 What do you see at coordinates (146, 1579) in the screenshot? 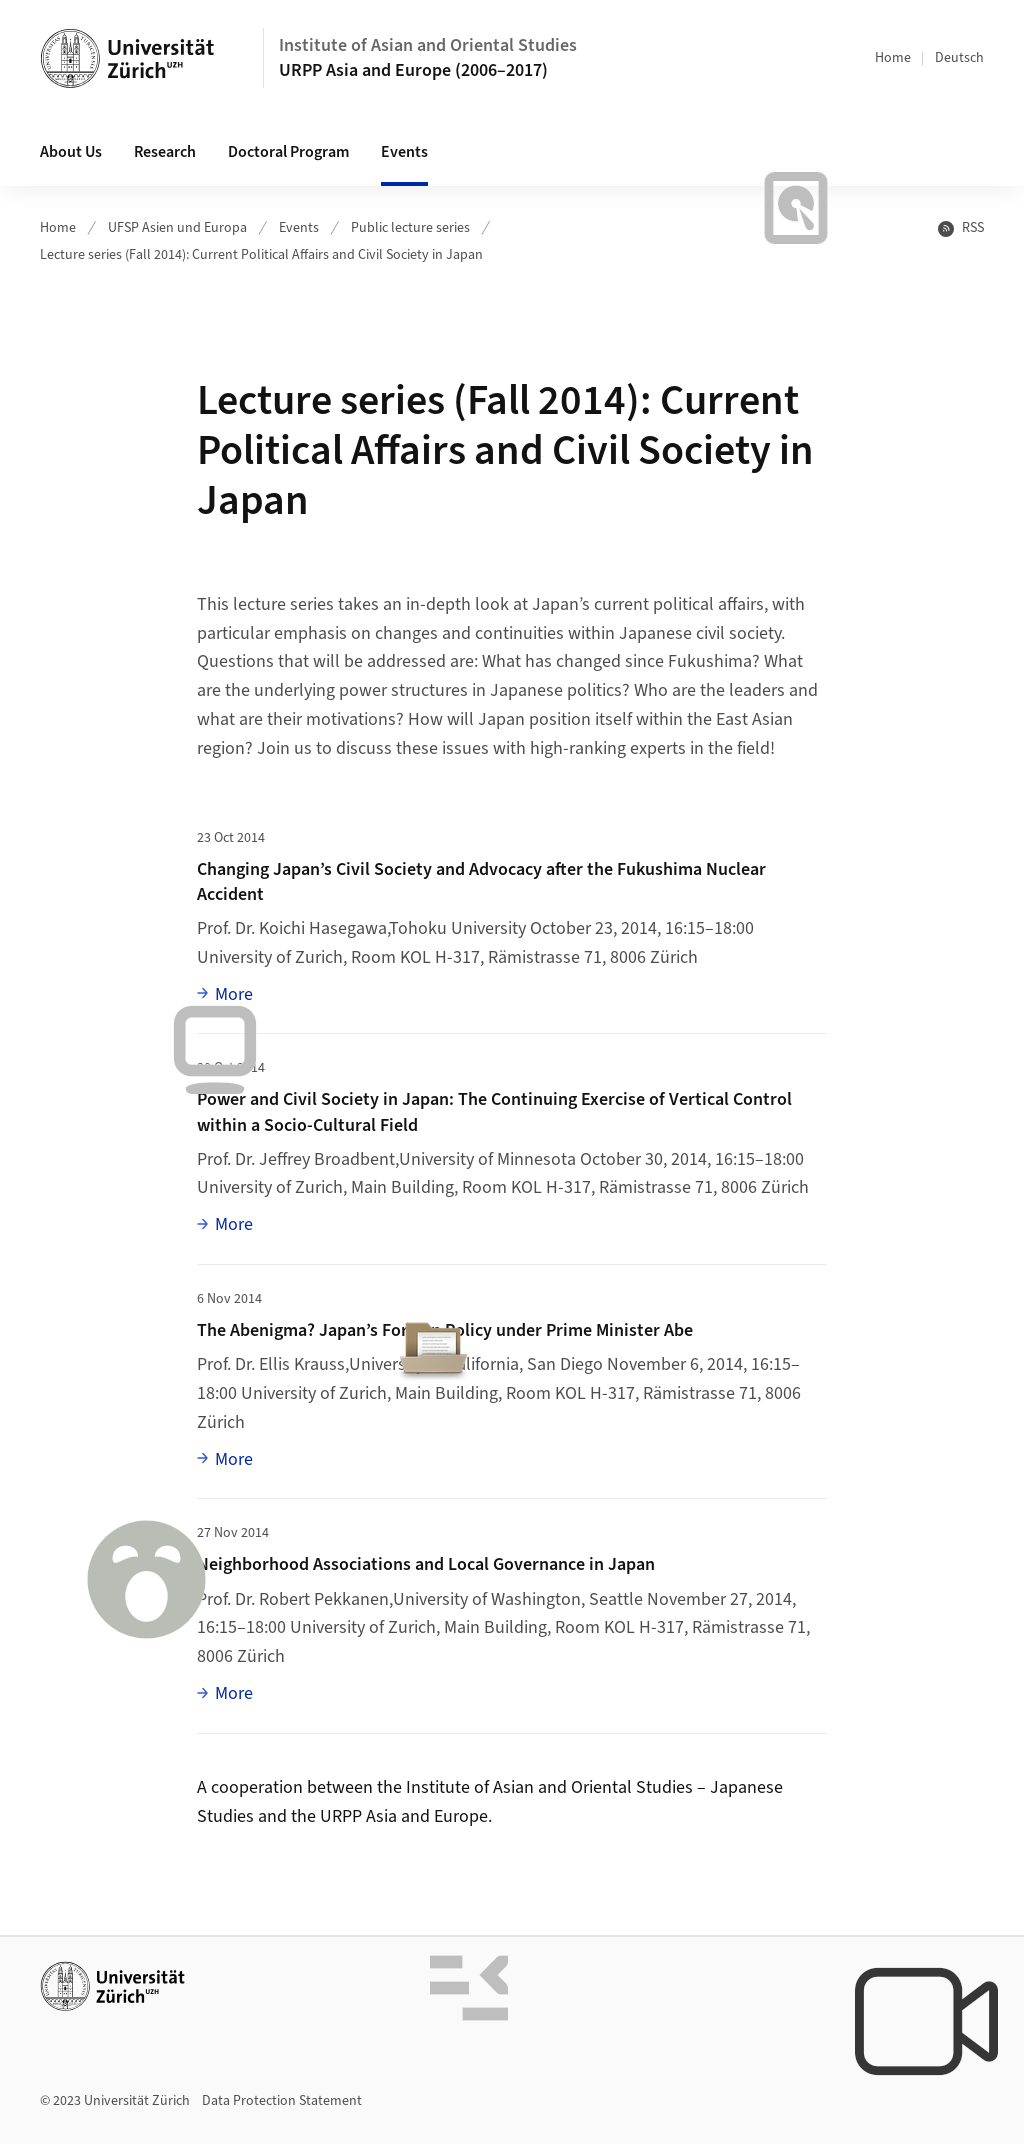
I see `indicates user is tired or bored` at bounding box center [146, 1579].